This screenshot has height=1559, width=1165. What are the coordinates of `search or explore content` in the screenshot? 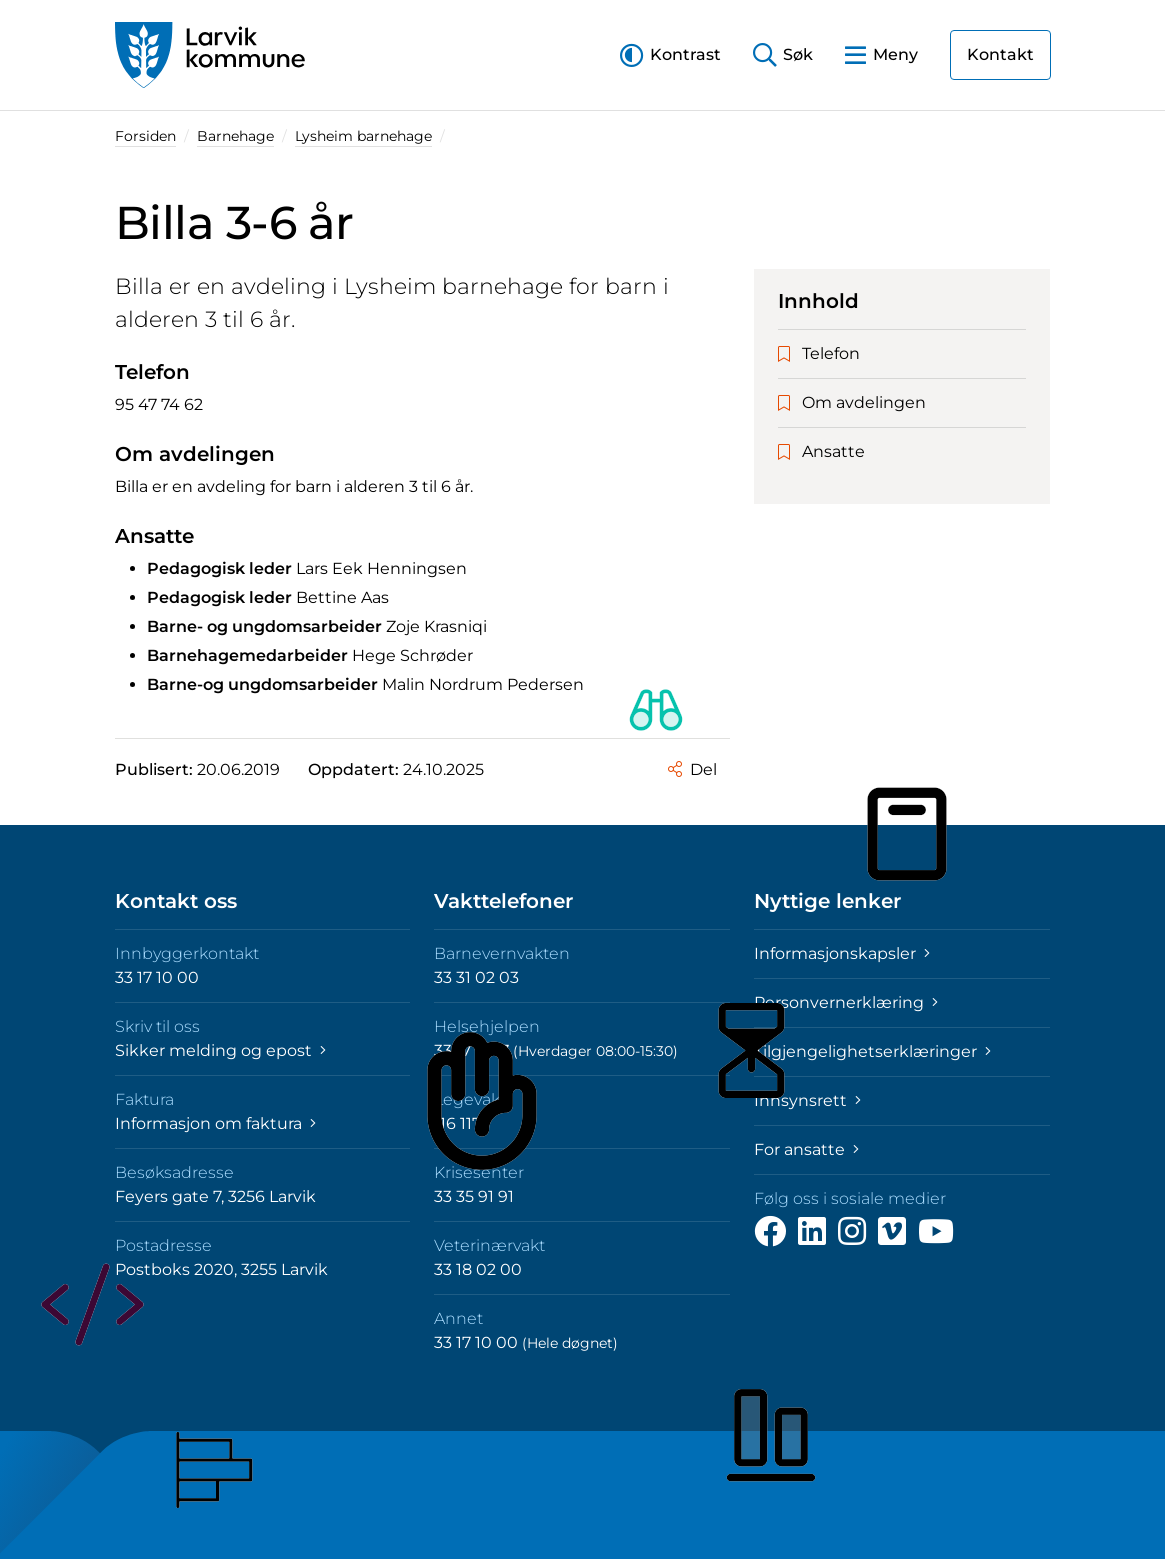 It's located at (656, 710).